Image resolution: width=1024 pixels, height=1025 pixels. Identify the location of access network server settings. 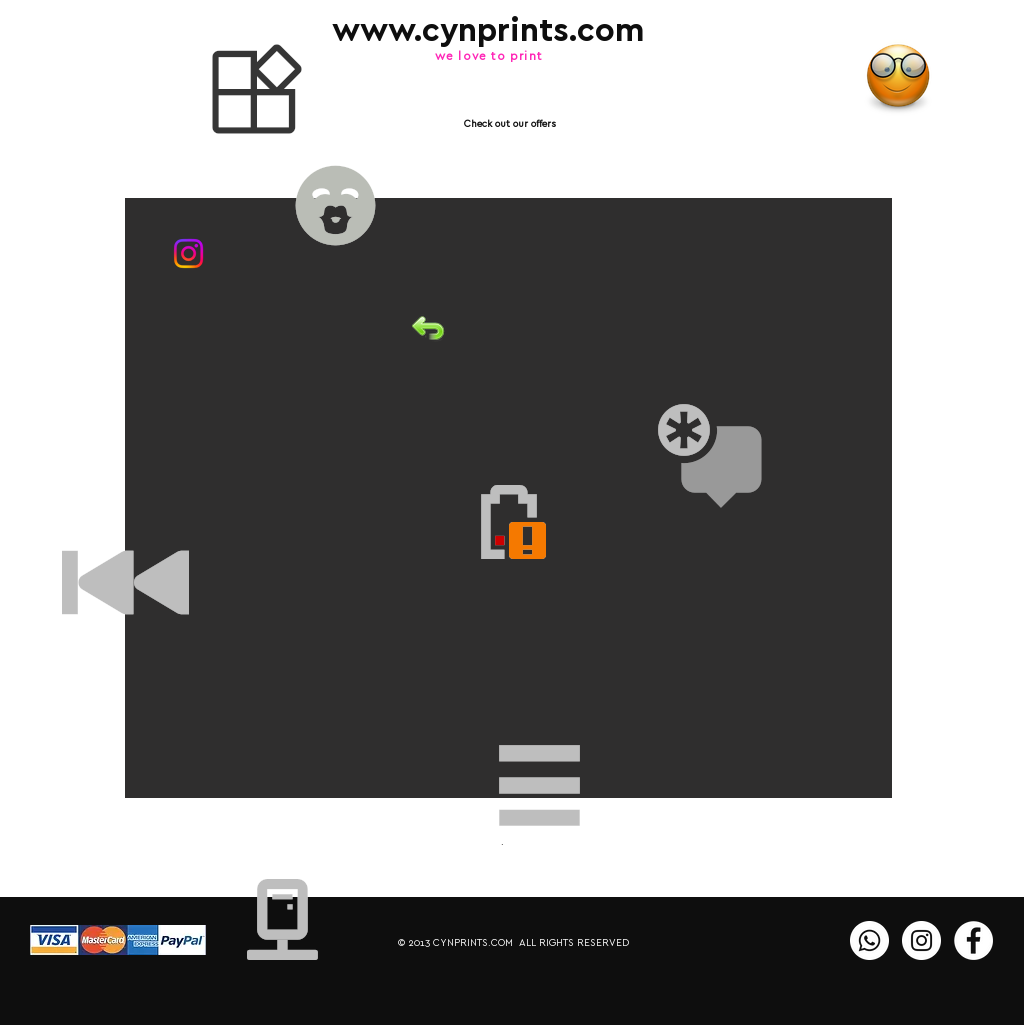
(287, 919).